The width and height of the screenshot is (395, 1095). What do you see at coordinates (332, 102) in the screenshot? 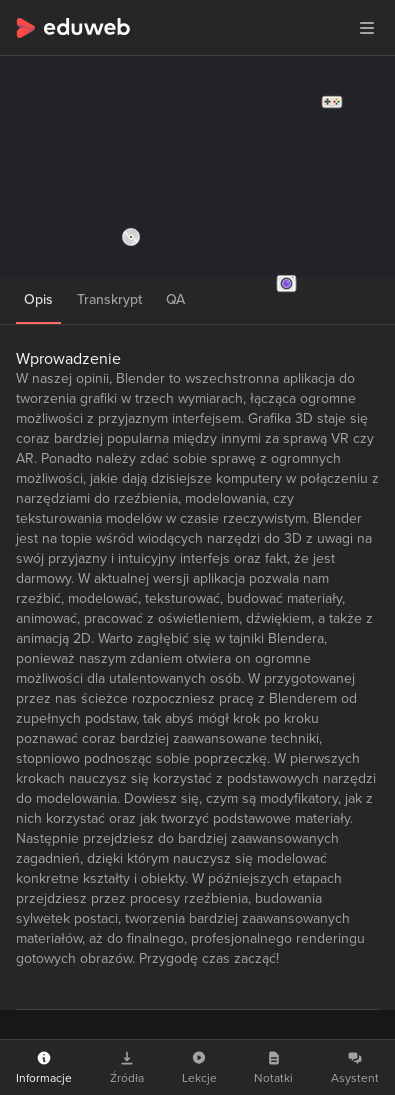
I see `game controller input device detected` at bounding box center [332, 102].